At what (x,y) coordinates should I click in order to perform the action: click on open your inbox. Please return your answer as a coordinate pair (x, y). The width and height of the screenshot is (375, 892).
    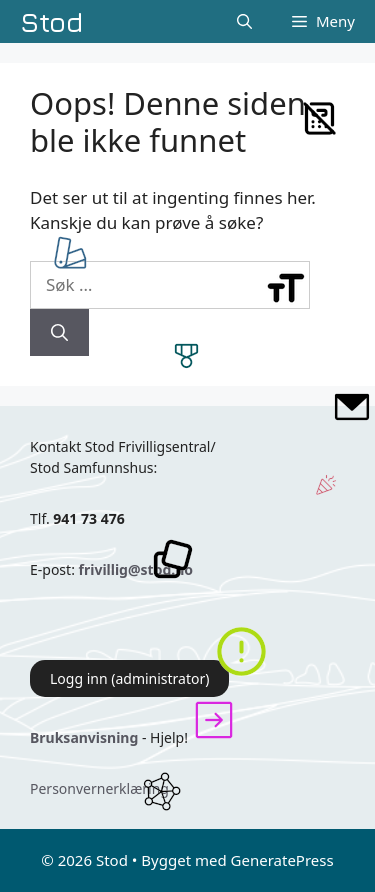
    Looking at the image, I should click on (352, 407).